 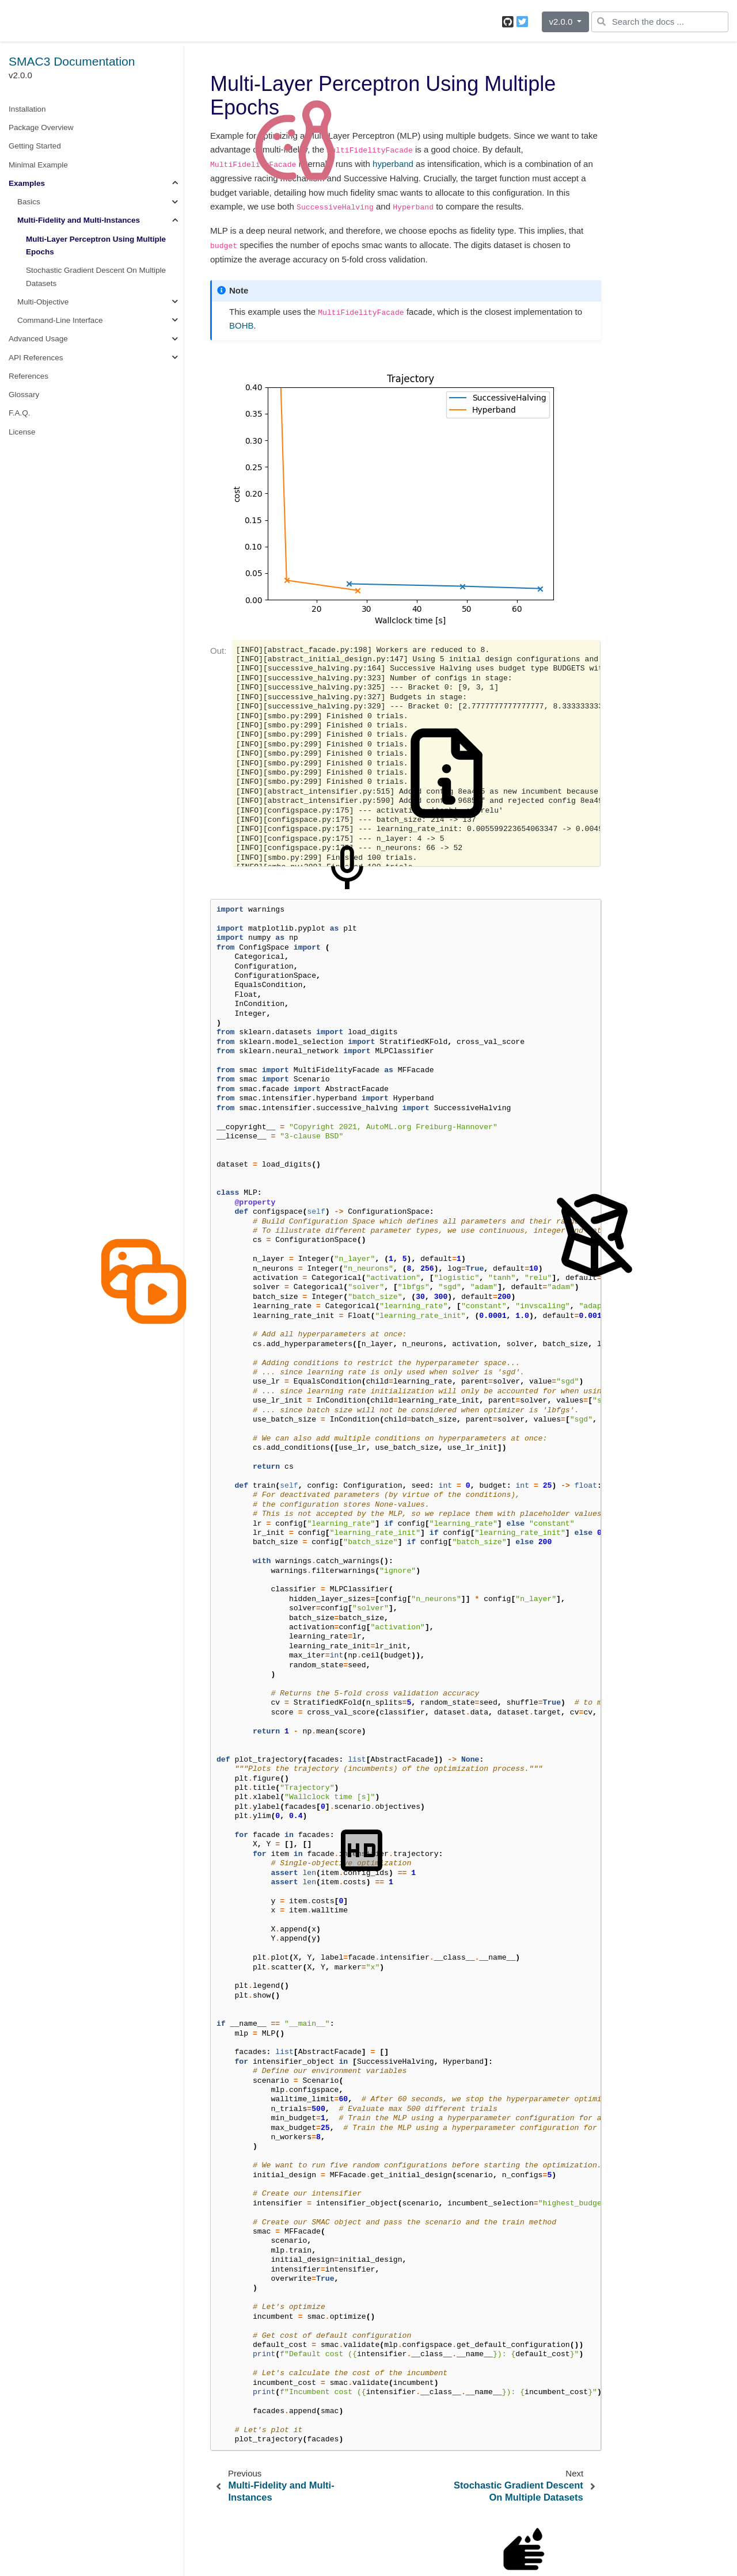 What do you see at coordinates (594, 1235) in the screenshot?
I see `disable 3D object rendering` at bounding box center [594, 1235].